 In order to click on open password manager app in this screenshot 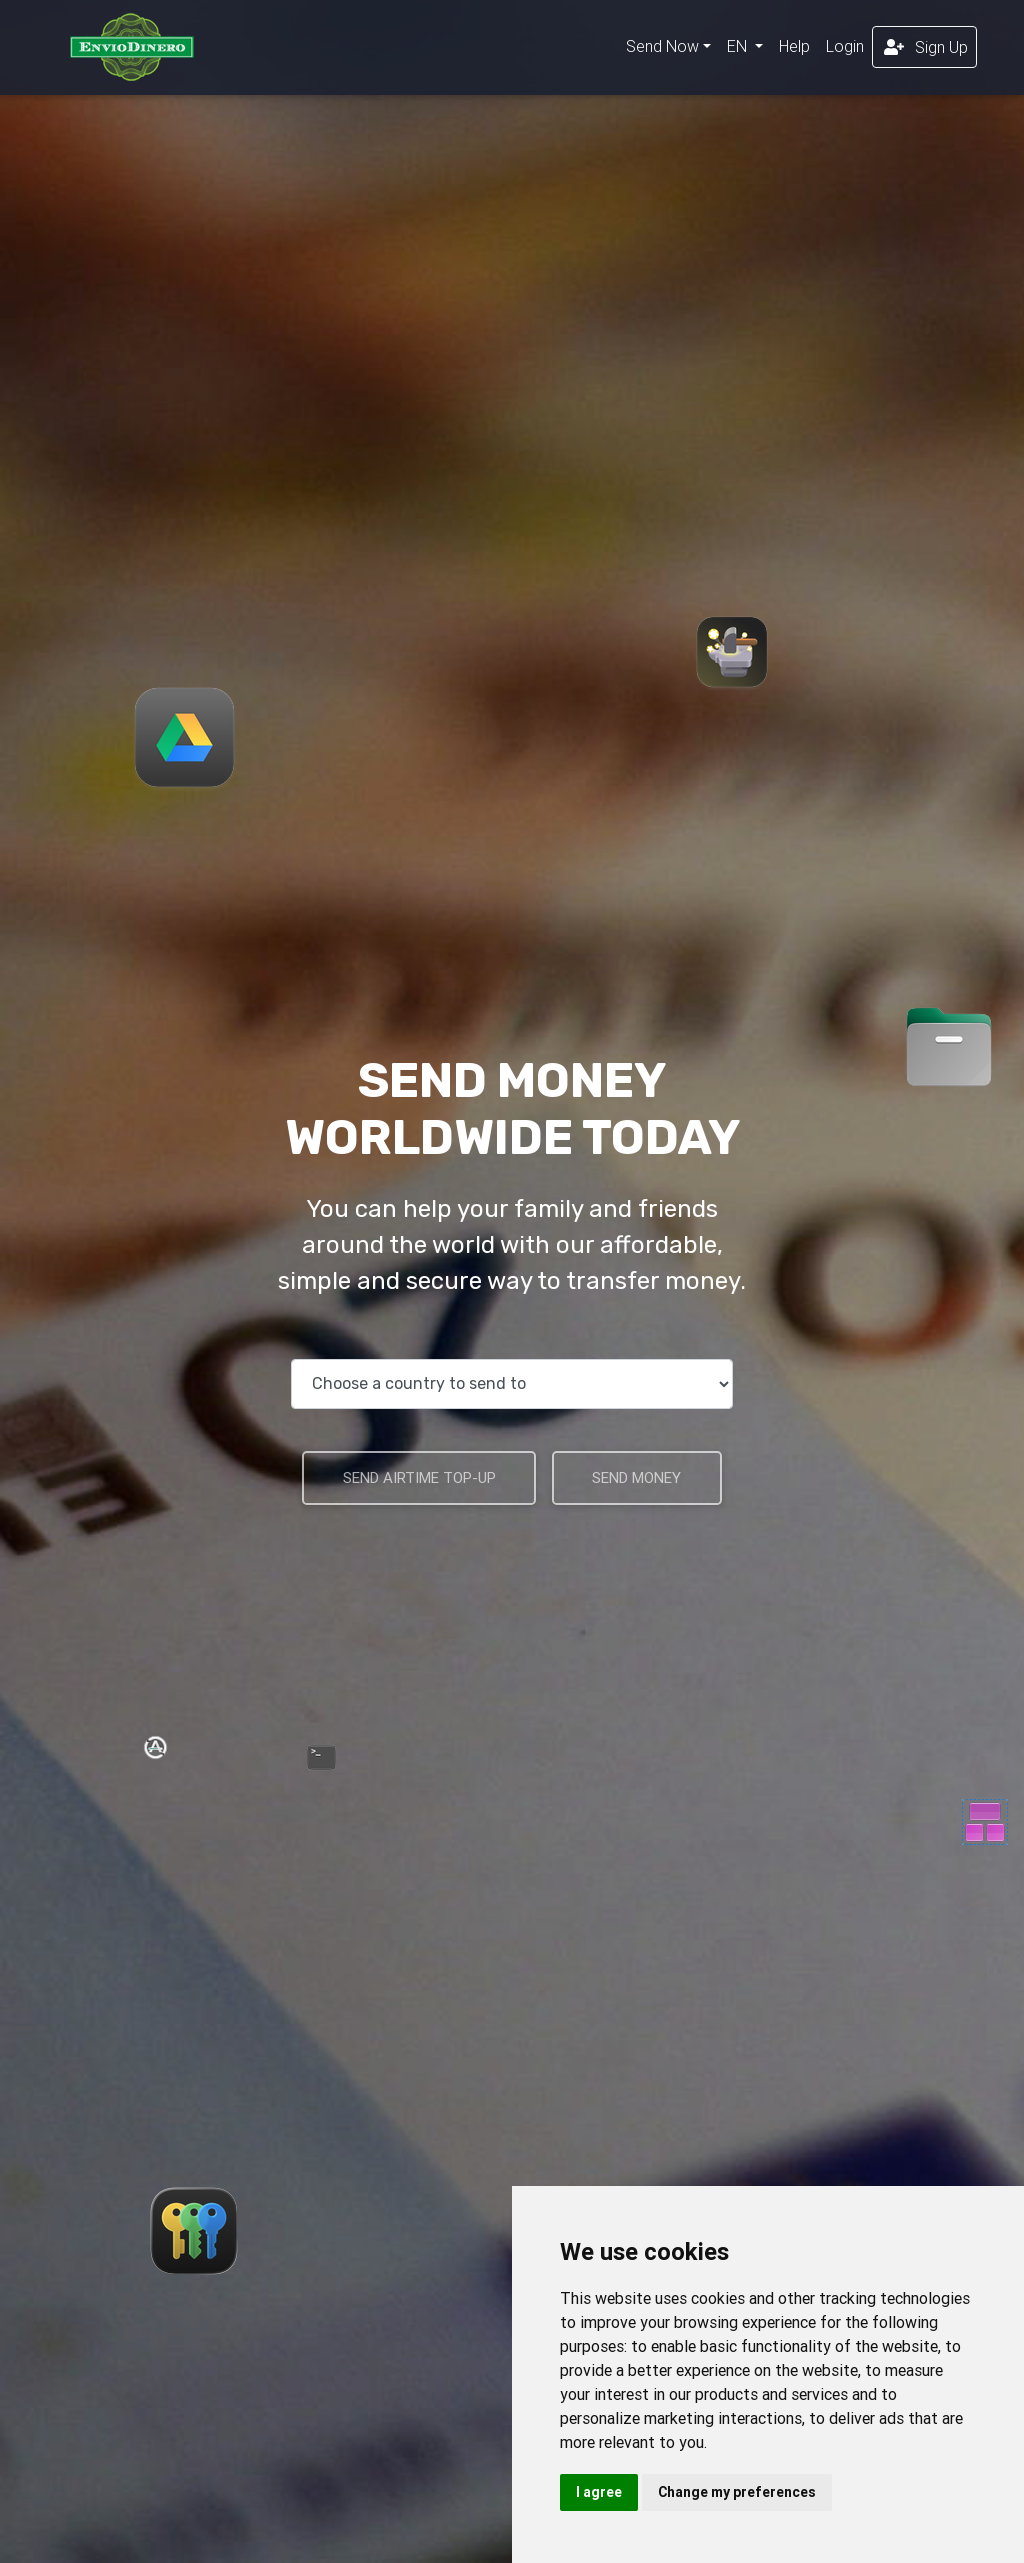, I will do `click(194, 2231)`.